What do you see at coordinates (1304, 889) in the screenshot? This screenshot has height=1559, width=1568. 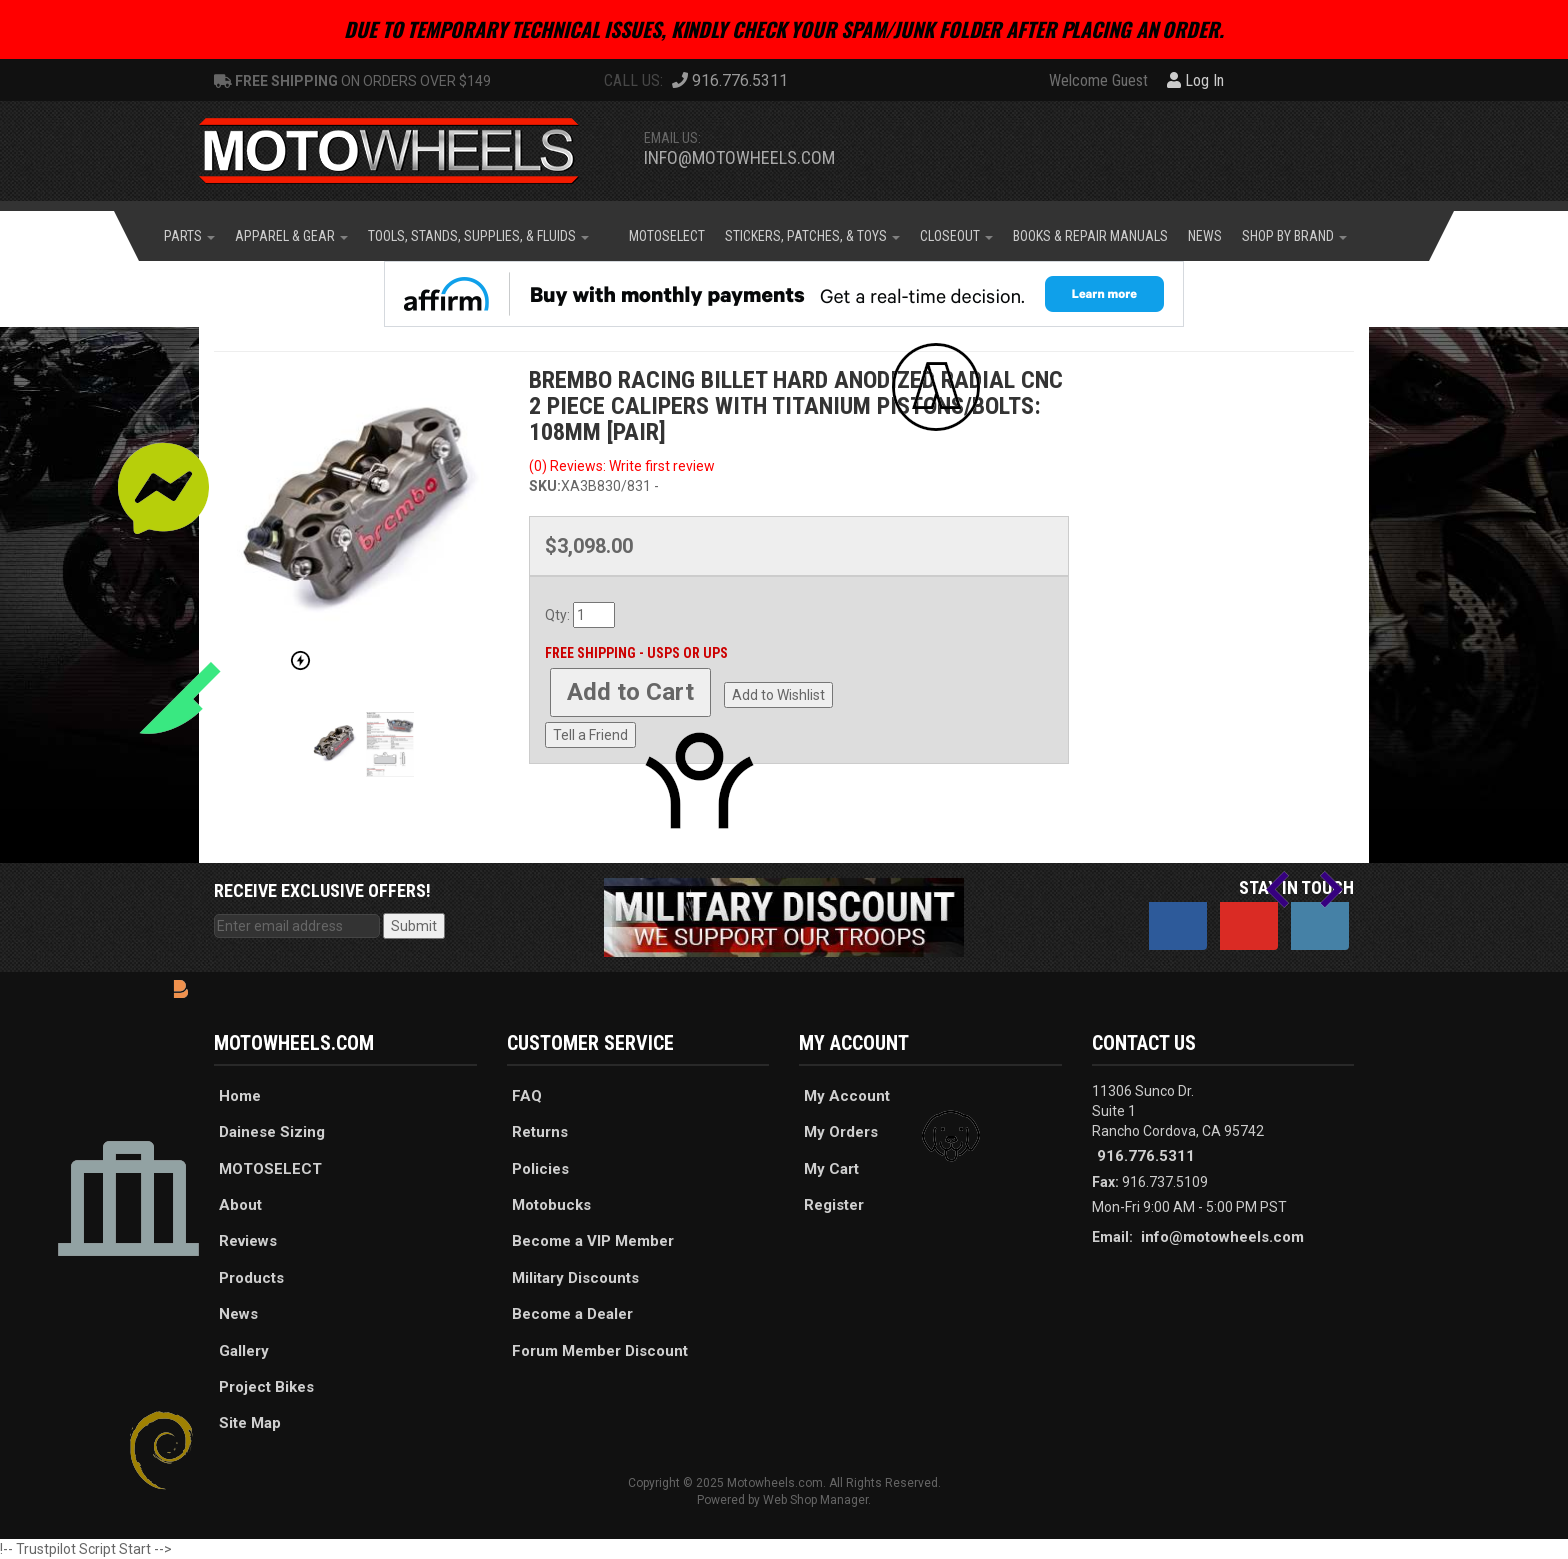 I see `view or edit source code` at bounding box center [1304, 889].